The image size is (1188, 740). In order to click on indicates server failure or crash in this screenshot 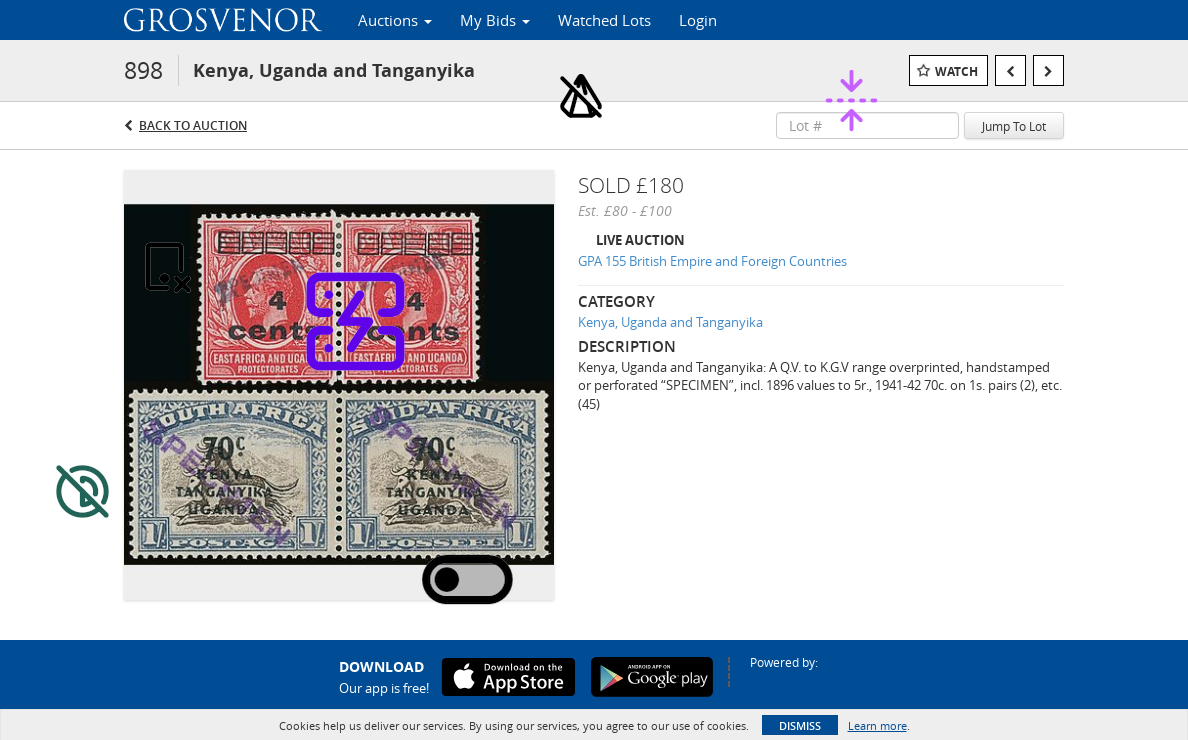, I will do `click(355, 321)`.